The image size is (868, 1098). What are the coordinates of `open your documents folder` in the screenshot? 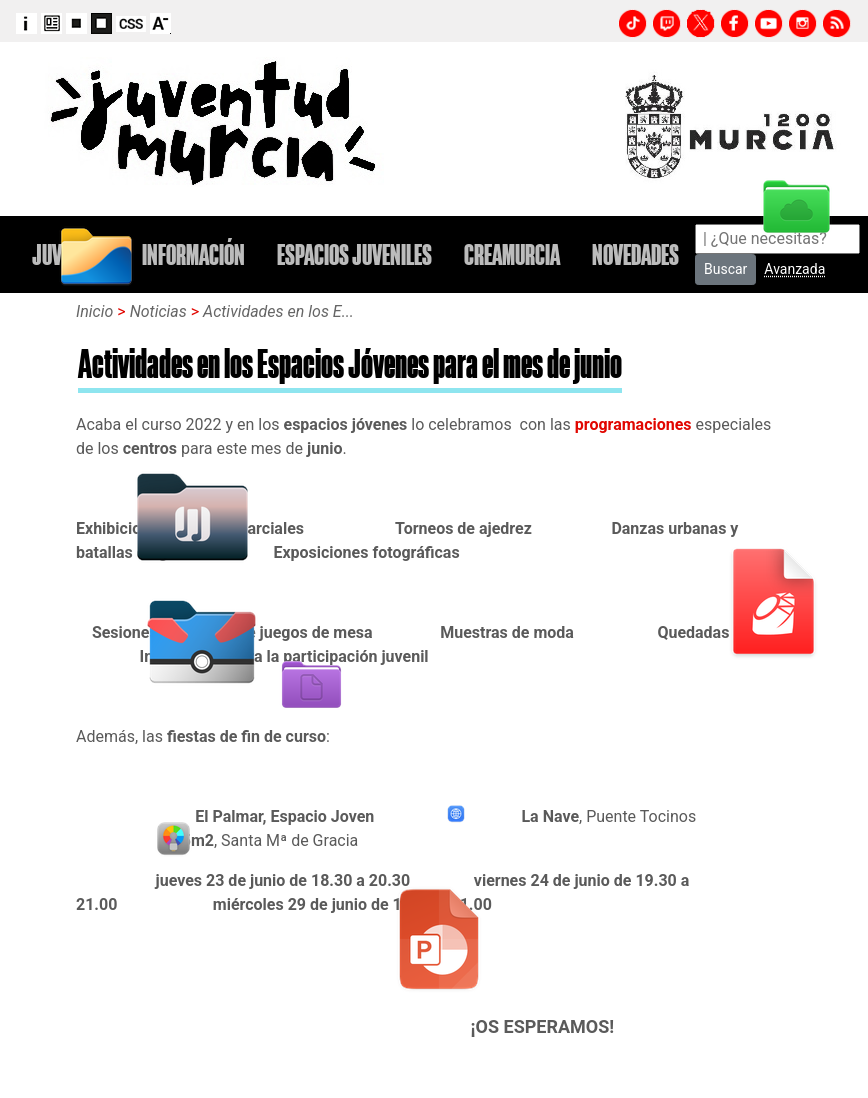 It's located at (311, 684).